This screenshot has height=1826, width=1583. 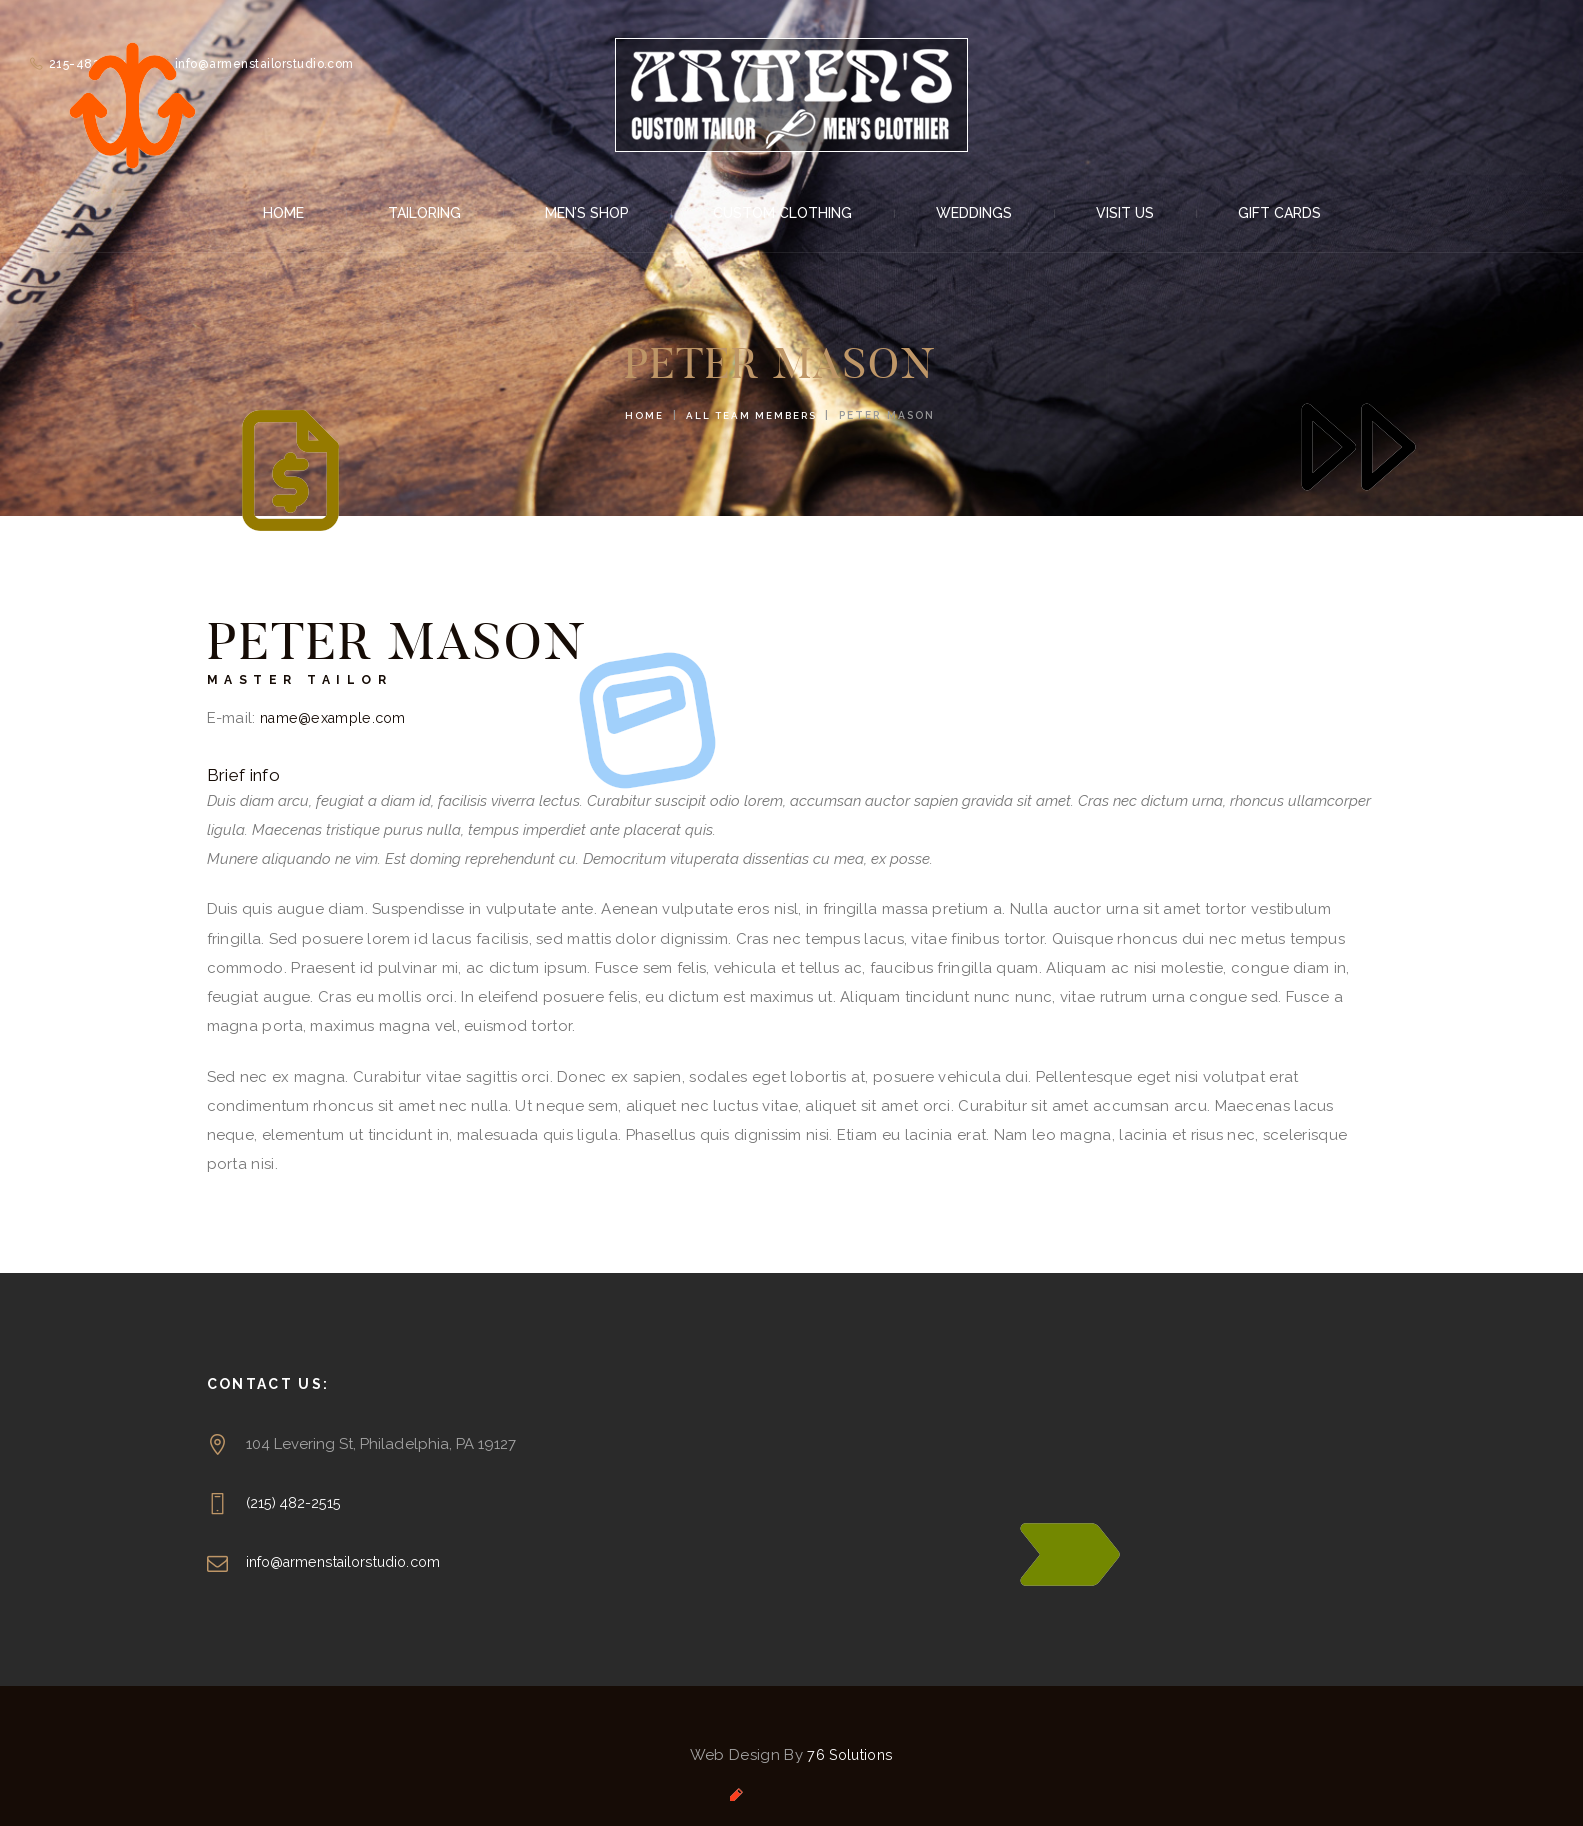 What do you see at coordinates (1067, 1554) in the screenshot?
I see `mark item as important or priority` at bounding box center [1067, 1554].